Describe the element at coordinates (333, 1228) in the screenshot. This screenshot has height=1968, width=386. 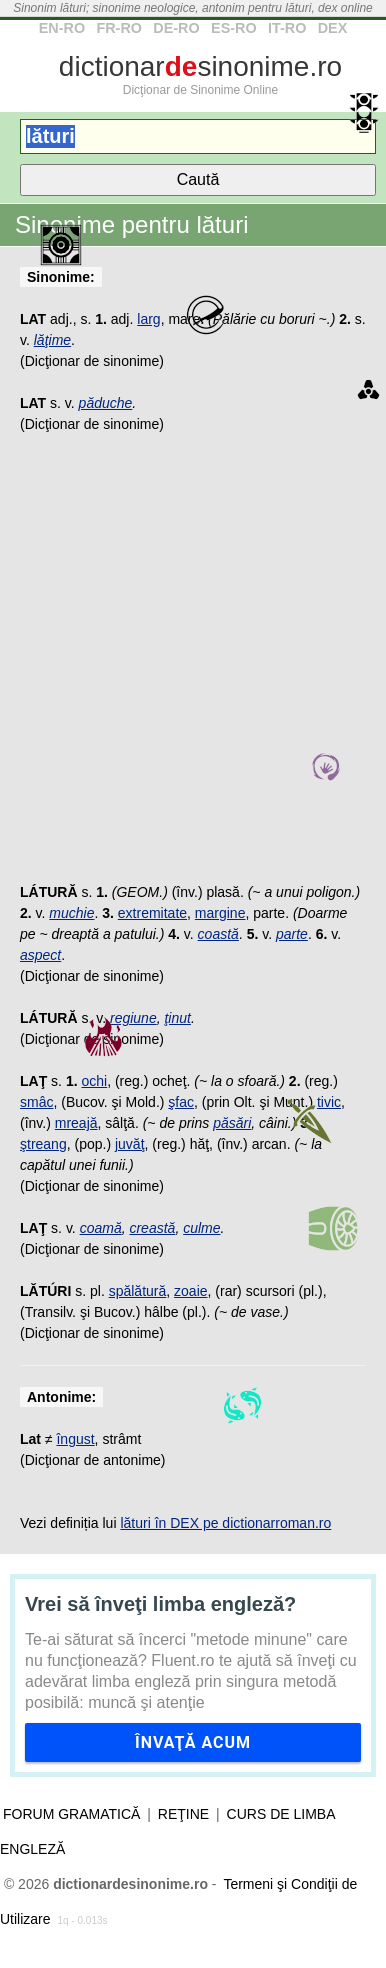
I see `access turbine or engine controls` at that location.